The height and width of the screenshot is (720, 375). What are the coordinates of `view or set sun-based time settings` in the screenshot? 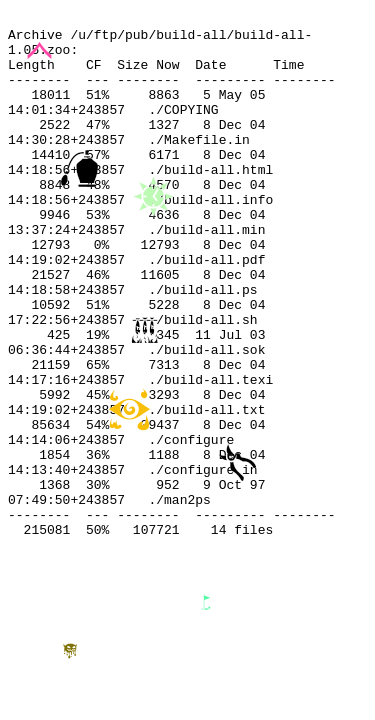 It's located at (153, 196).